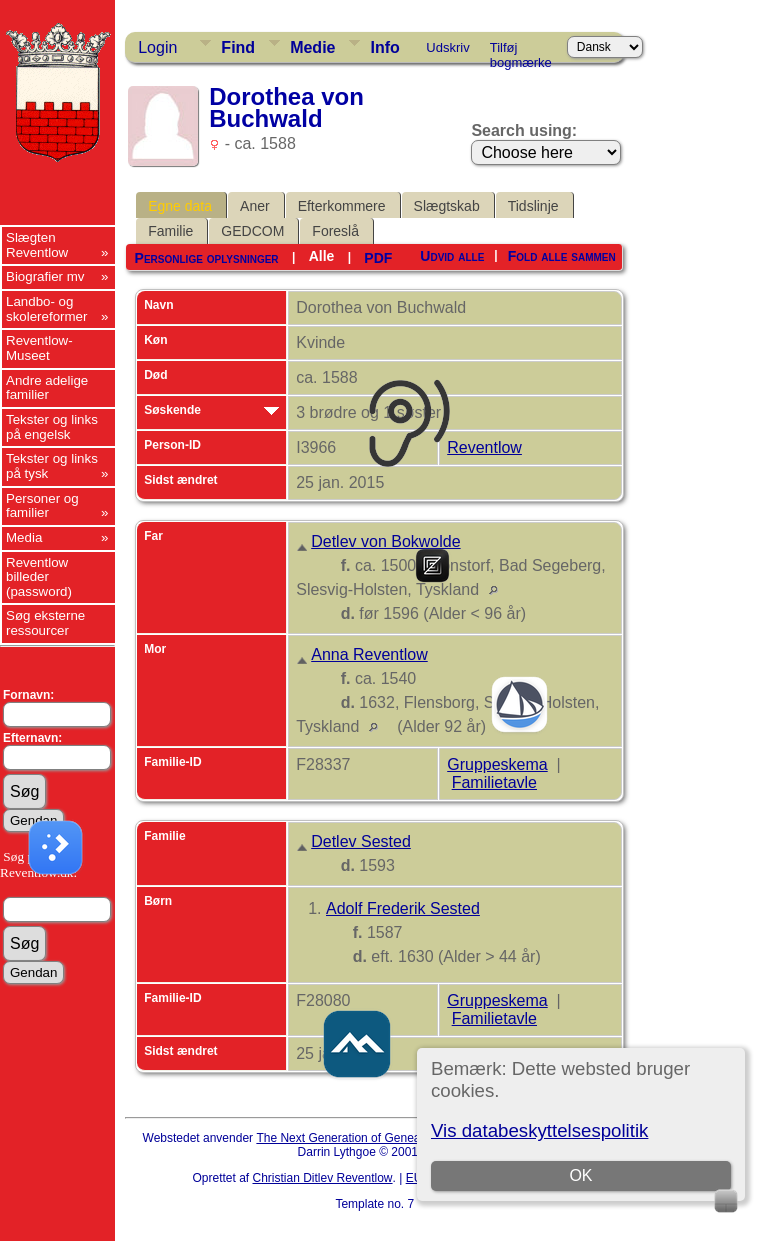  Describe the element at coordinates (519, 704) in the screenshot. I see `open the Solus operating system app` at that location.